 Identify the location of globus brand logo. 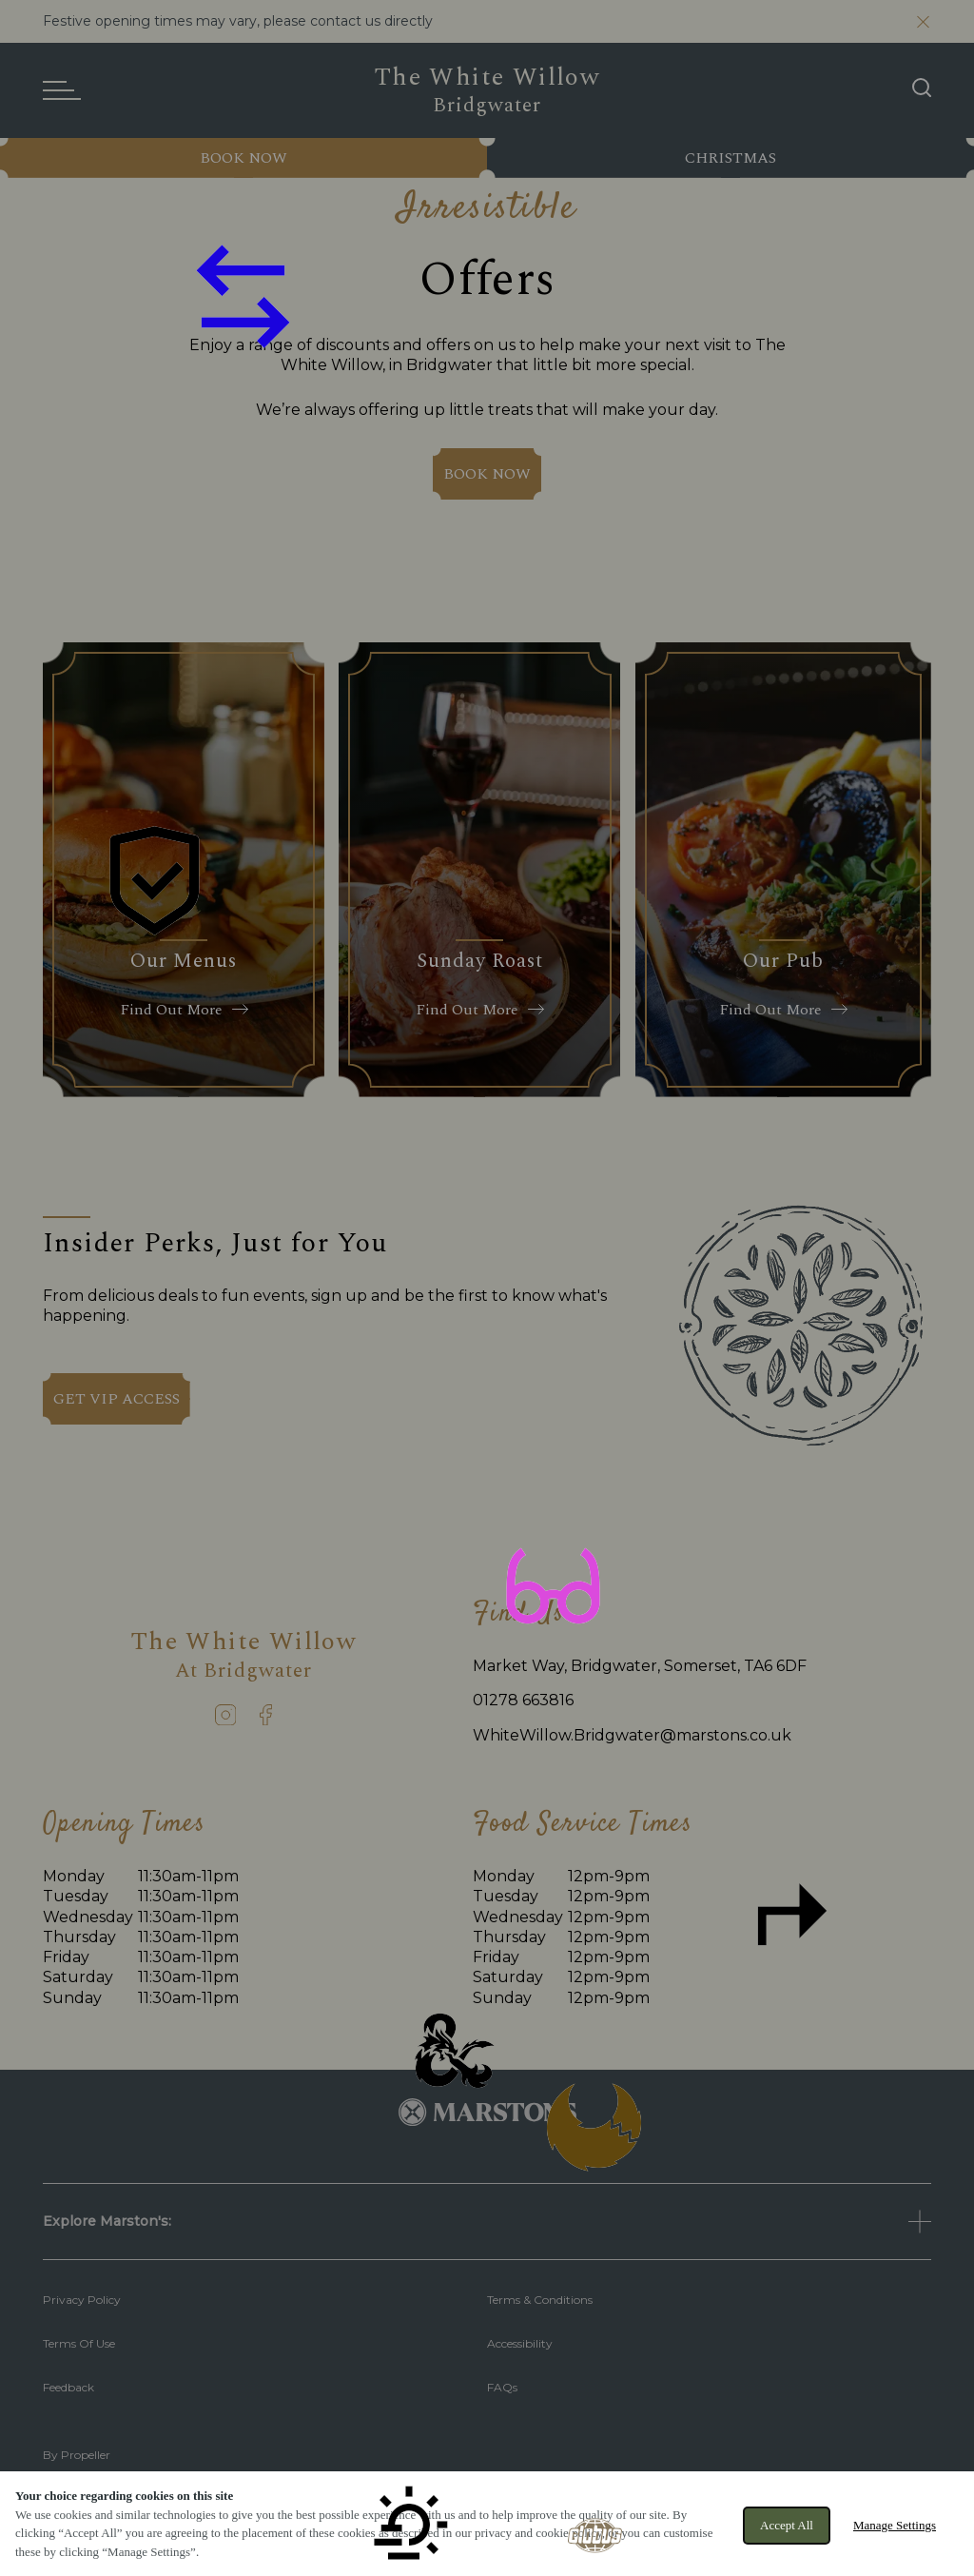
(594, 2535).